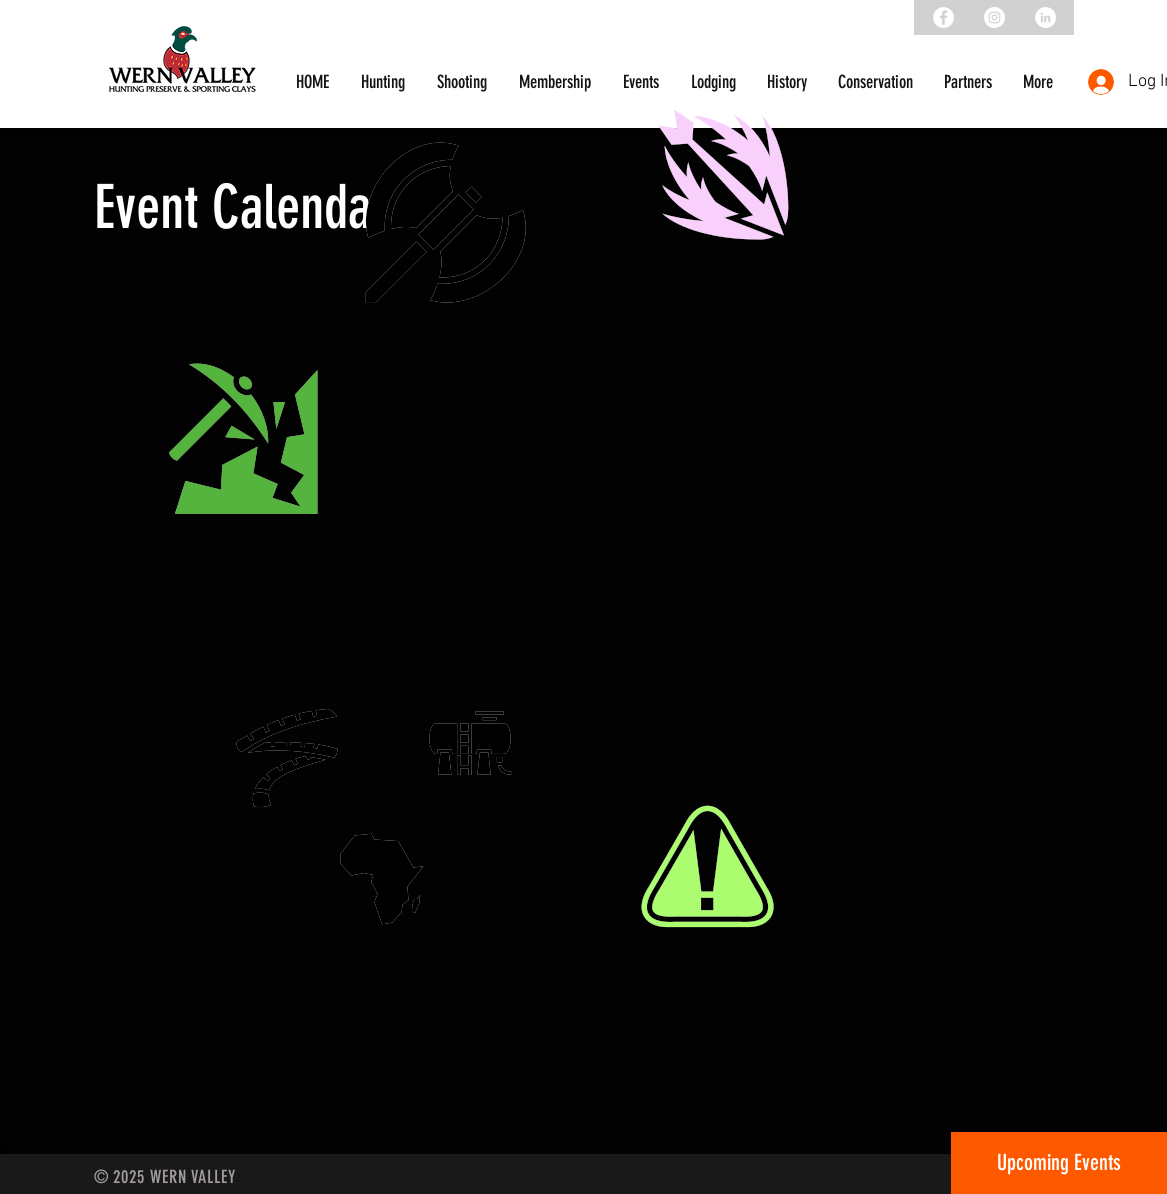 The width and height of the screenshot is (1167, 1194). I want to click on access measurement or dimension tools, so click(287, 758).